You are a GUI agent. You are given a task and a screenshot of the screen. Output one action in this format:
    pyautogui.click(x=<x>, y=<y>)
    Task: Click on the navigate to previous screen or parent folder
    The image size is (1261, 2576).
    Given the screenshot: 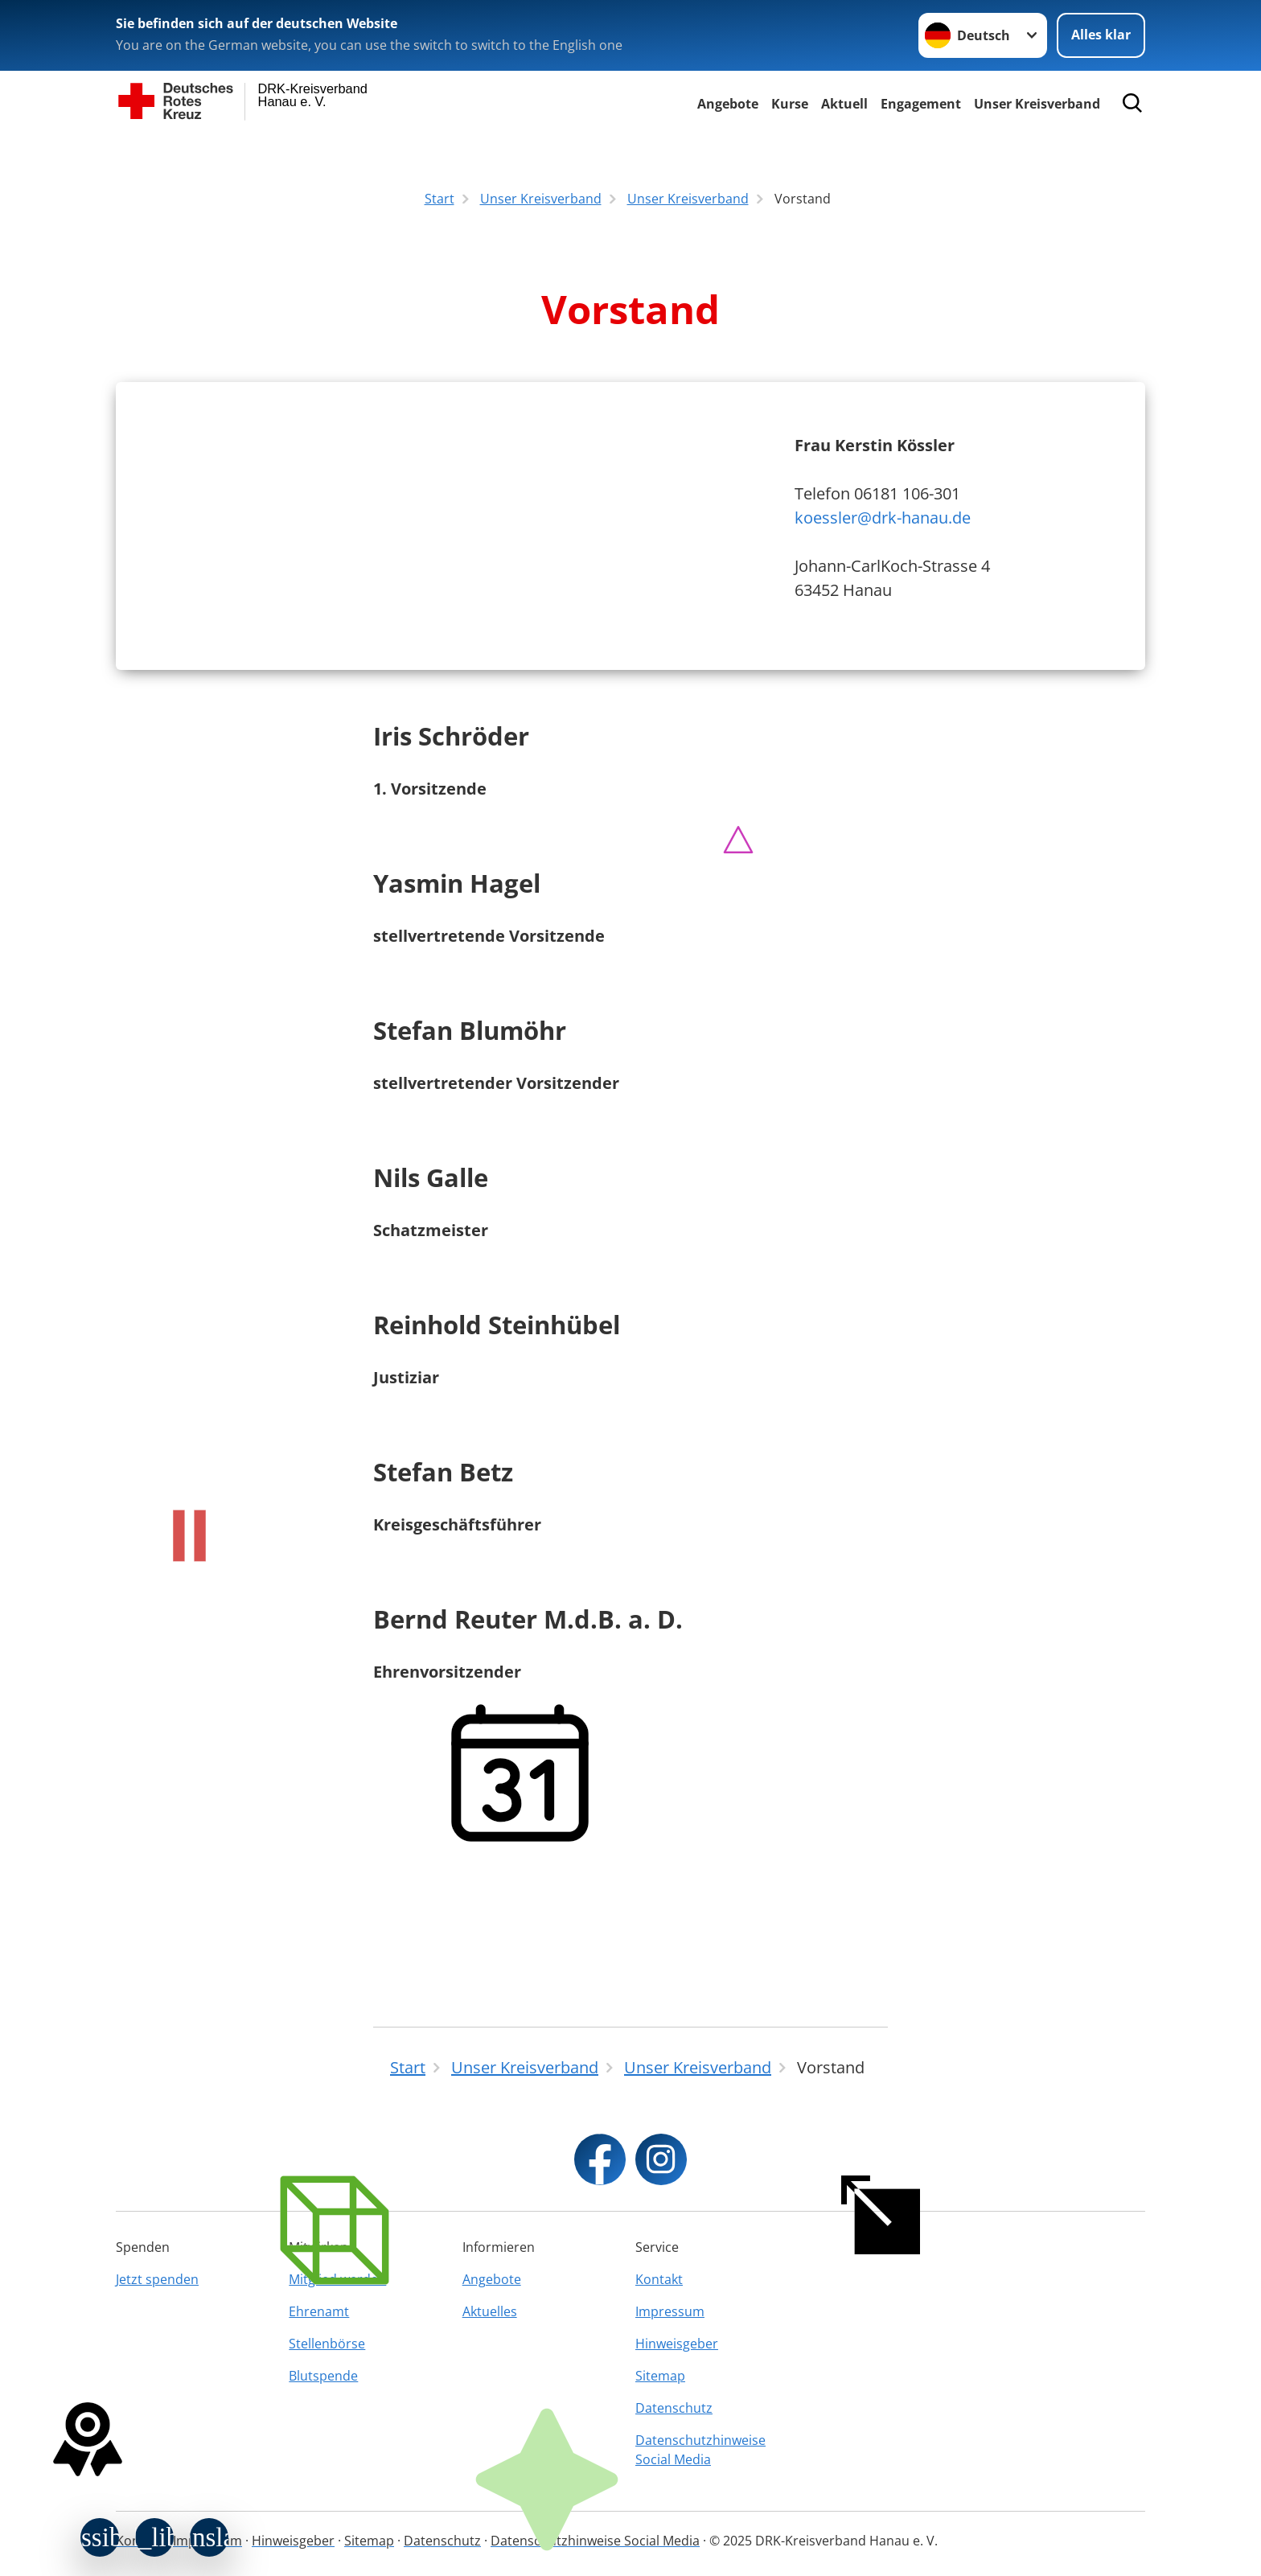 What is the action you would take?
    pyautogui.click(x=881, y=2215)
    